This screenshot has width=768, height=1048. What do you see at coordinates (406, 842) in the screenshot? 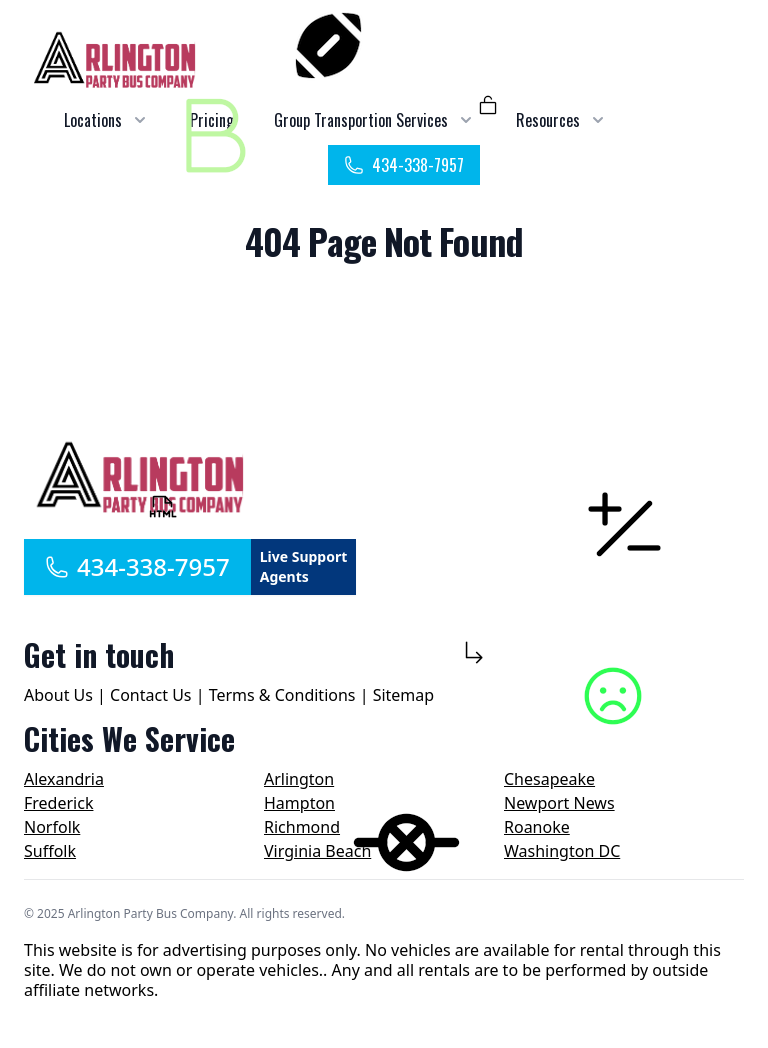
I see `indicates a light bulb component in a circuit diagram` at bounding box center [406, 842].